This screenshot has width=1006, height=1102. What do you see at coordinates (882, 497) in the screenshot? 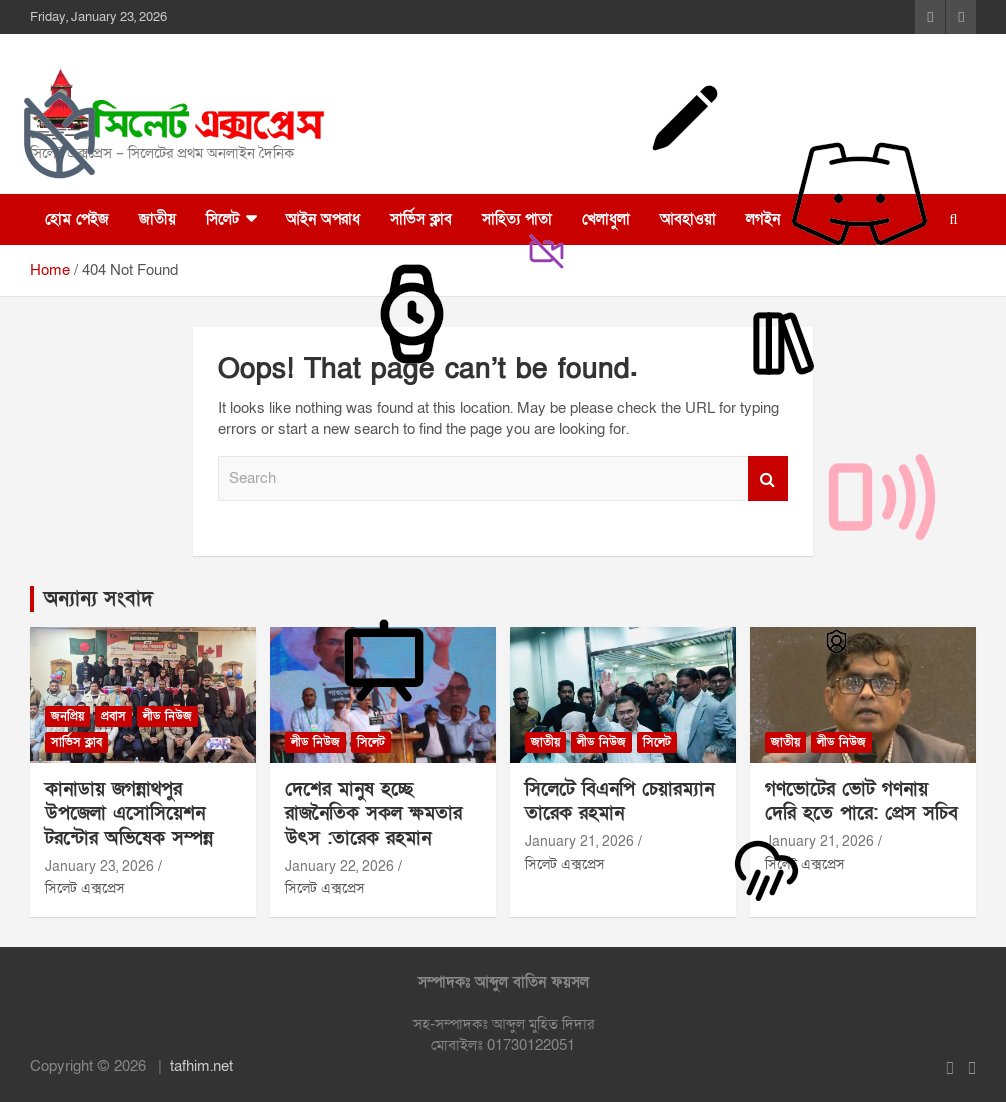
I see `tap to pay with your phone` at bounding box center [882, 497].